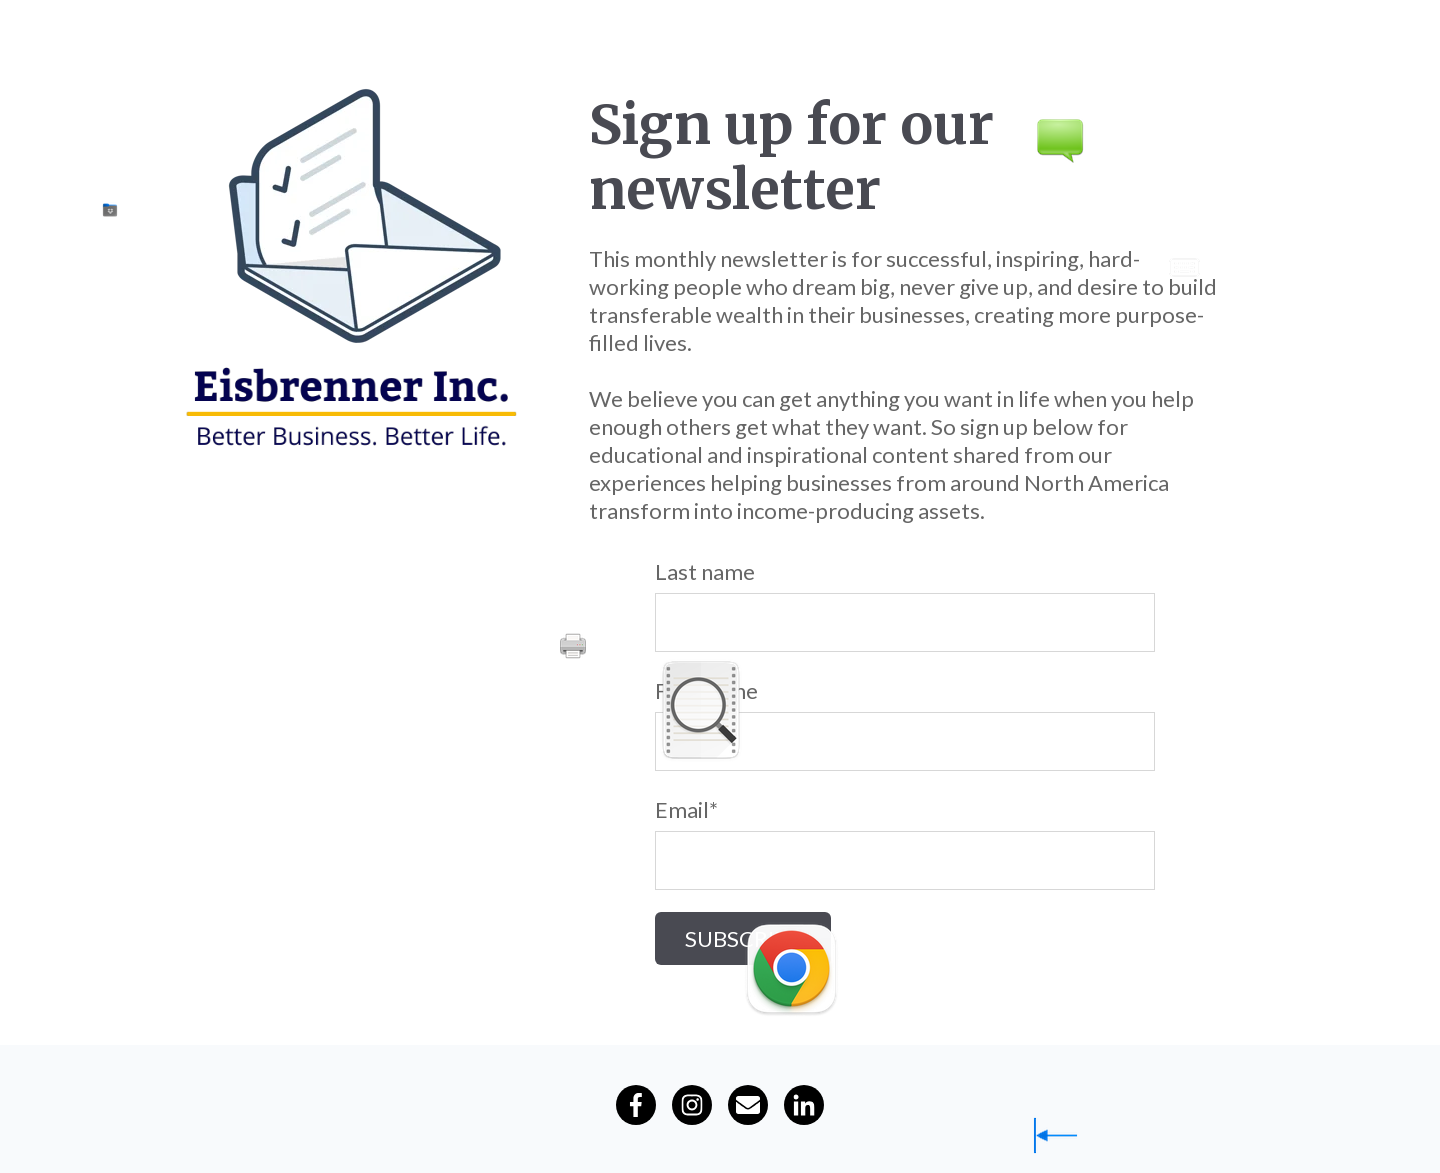 The width and height of the screenshot is (1440, 1173). Describe the element at coordinates (1060, 140) in the screenshot. I see `indicates user is online and available` at that location.